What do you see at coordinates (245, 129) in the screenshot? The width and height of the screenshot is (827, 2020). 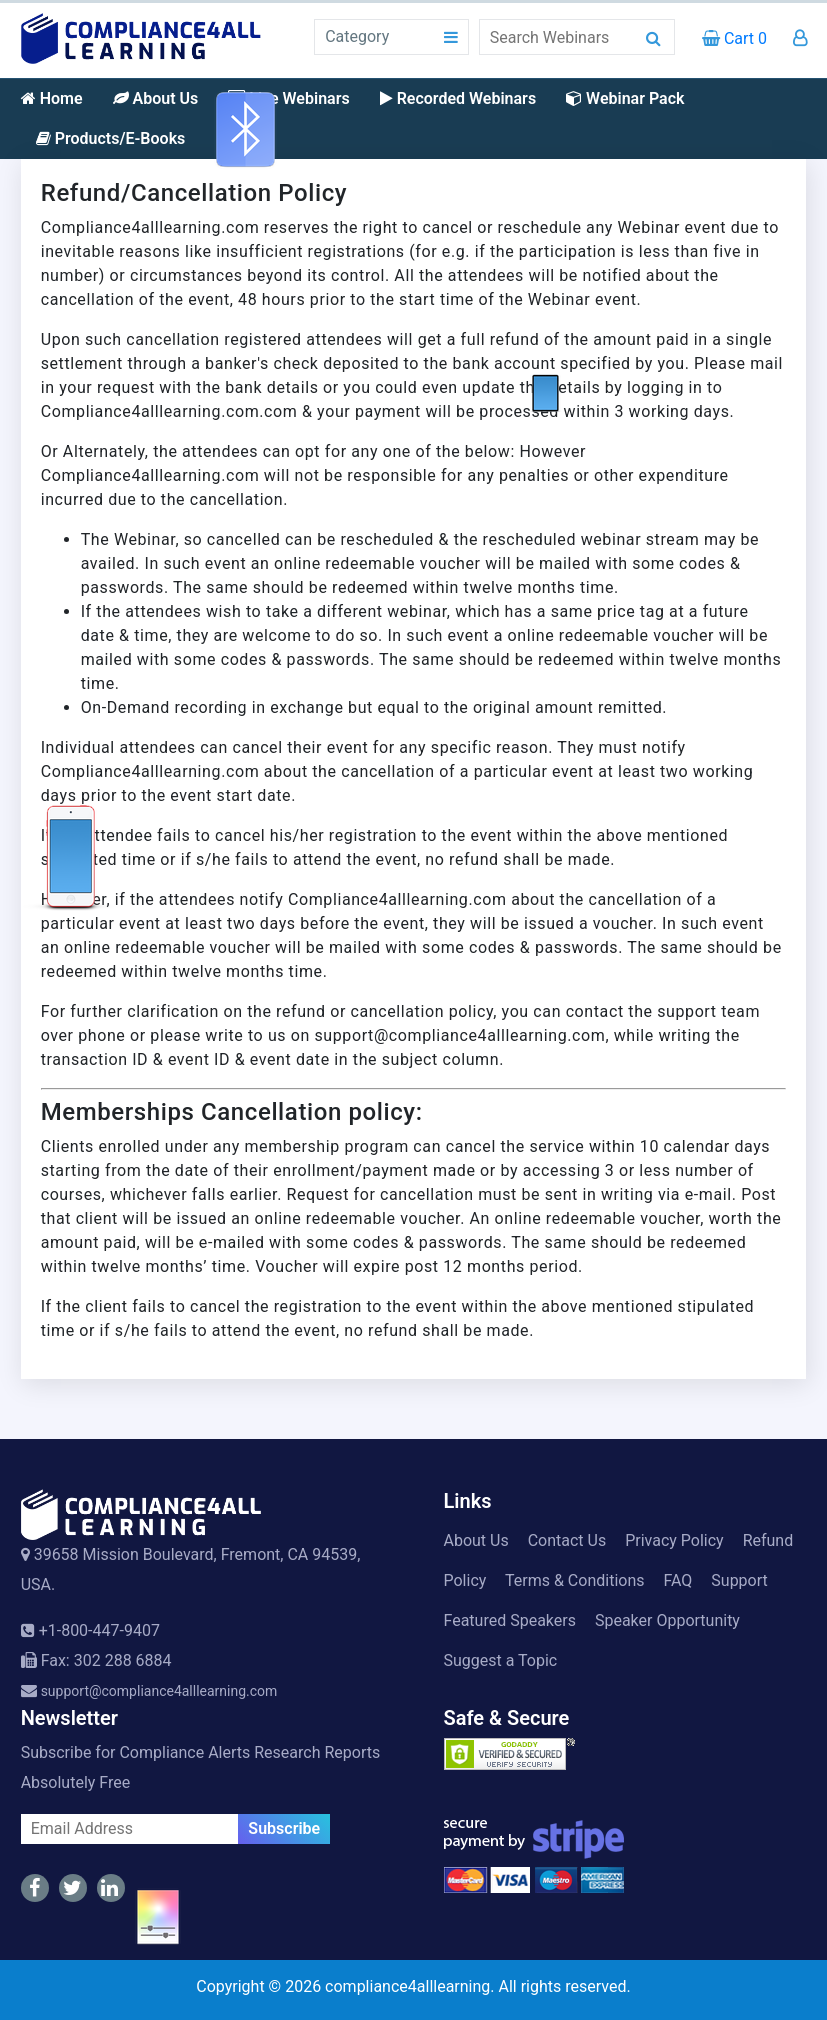 I see `access bluetooth settings` at bounding box center [245, 129].